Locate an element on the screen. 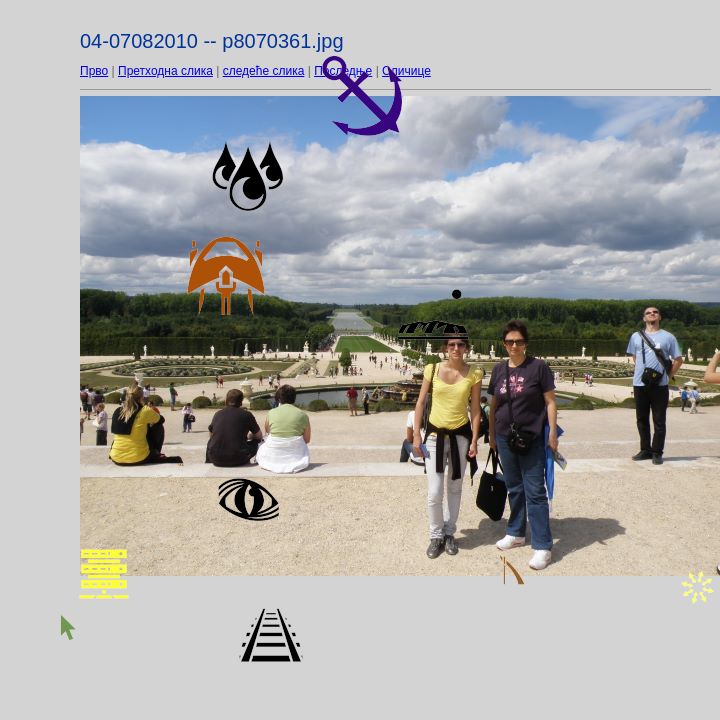 The width and height of the screenshot is (720, 720). uluru landmark or australian destination is located at coordinates (433, 318).